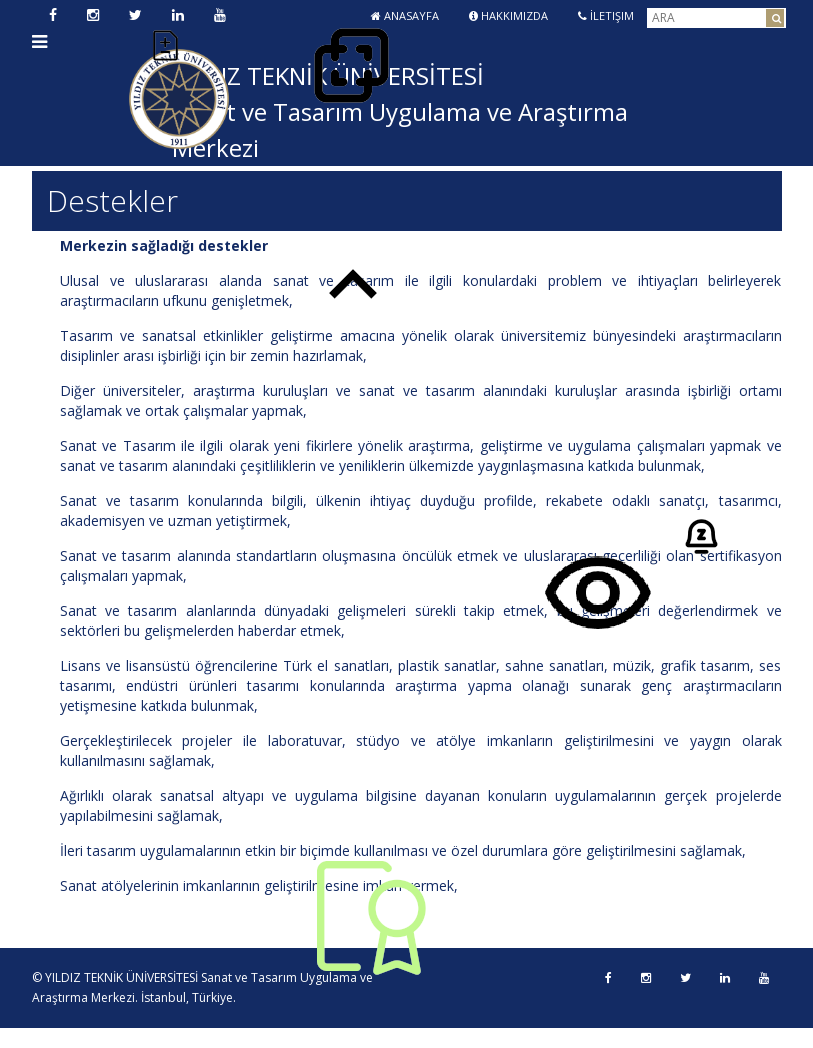 The image size is (813, 1048). I want to click on view file differences or changes, so click(165, 45).